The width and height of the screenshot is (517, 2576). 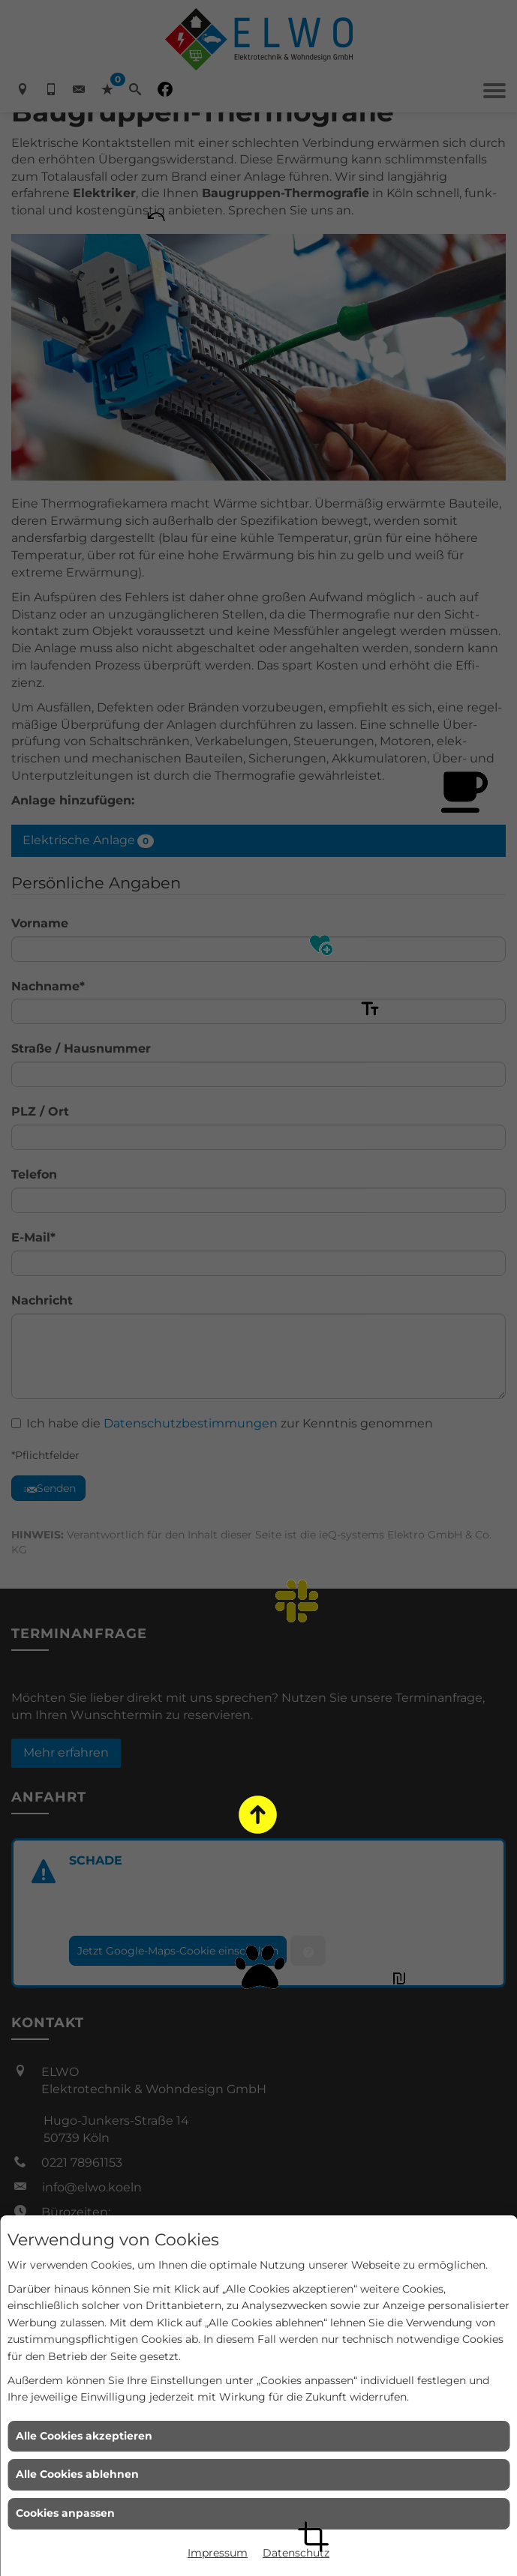 What do you see at coordinates (156, 216) in the screenshot?
I see `undo last action` at bounding box center [156, 216].